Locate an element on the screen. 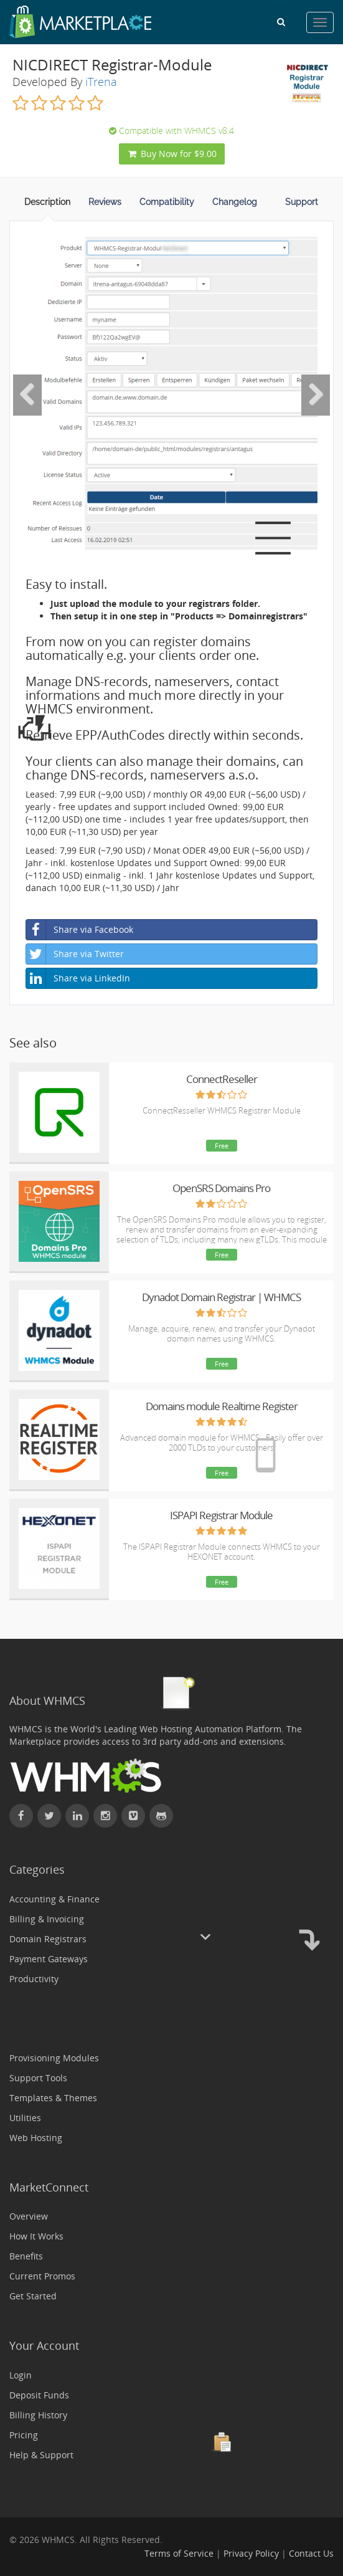 Image resolution: width=343 pixels, height=2576 pixels. check engine diagnostic alerts is located at coordinates (33, 730).